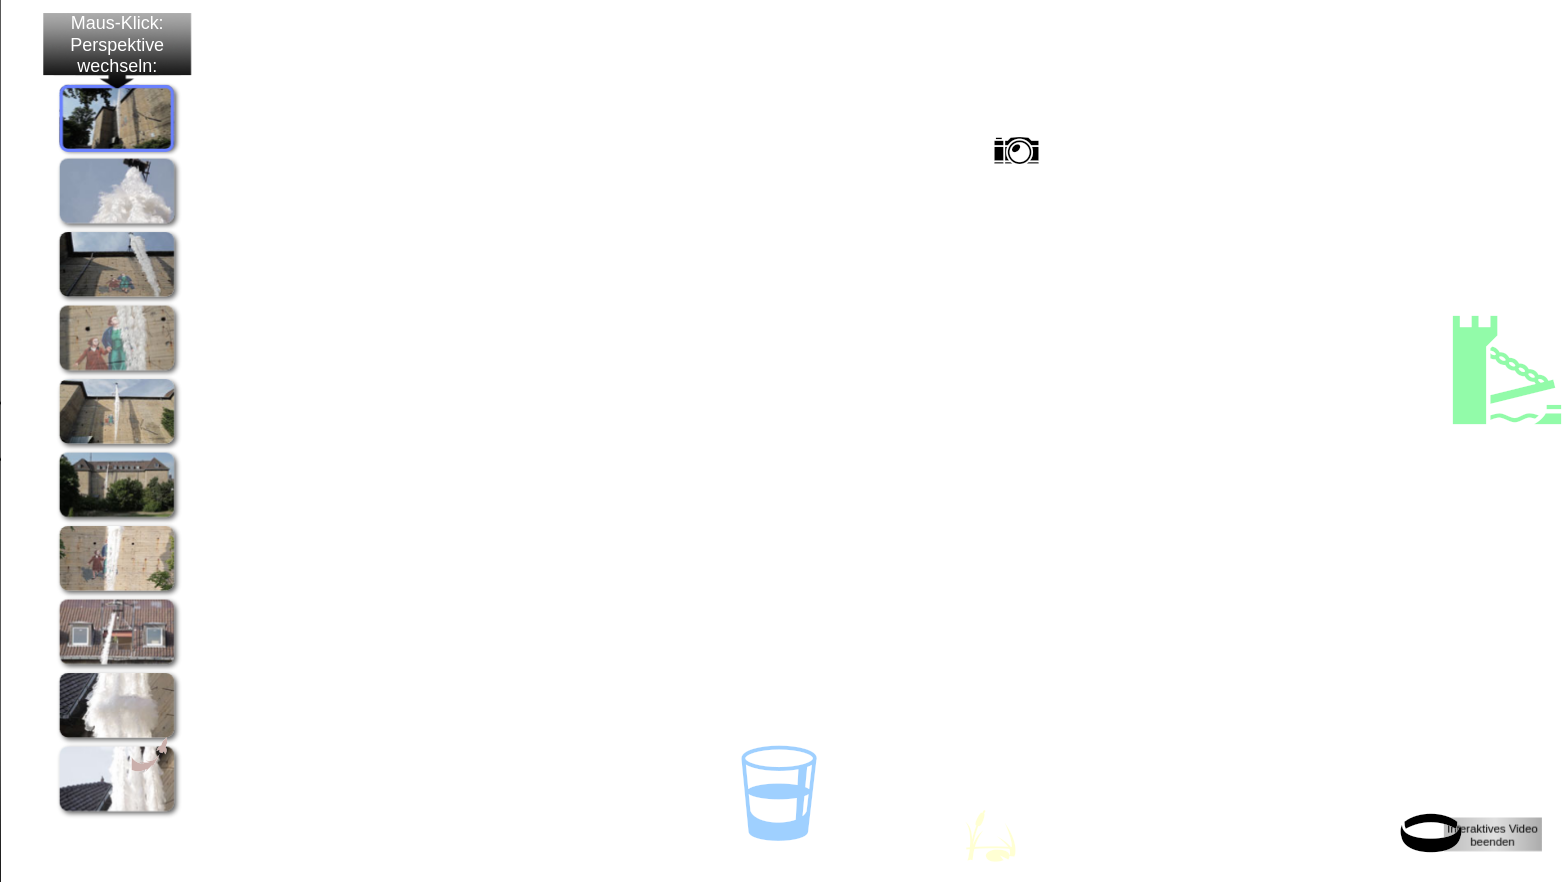 This screenshot has width=1568, height=882. I want to click on indicates a shot glass or alcoholic beverage item, so click(779, 793).